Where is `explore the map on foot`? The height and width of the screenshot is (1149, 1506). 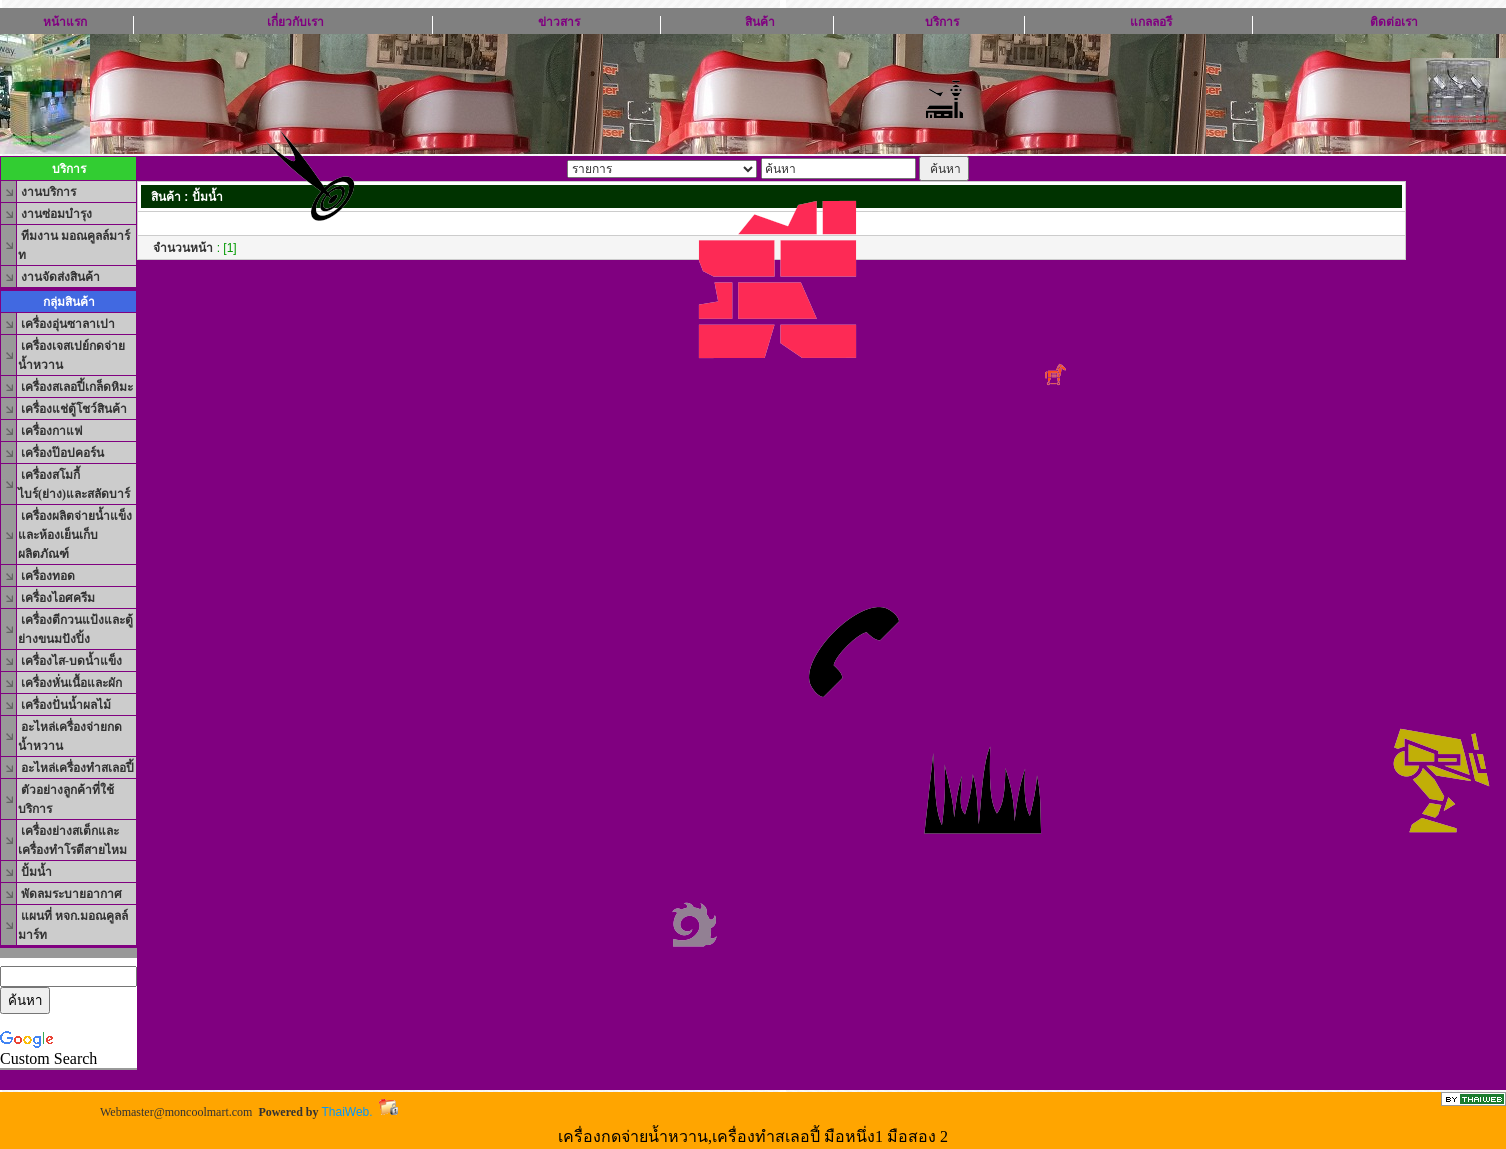
explore the map on foot is located at coordinates (1441, 780).